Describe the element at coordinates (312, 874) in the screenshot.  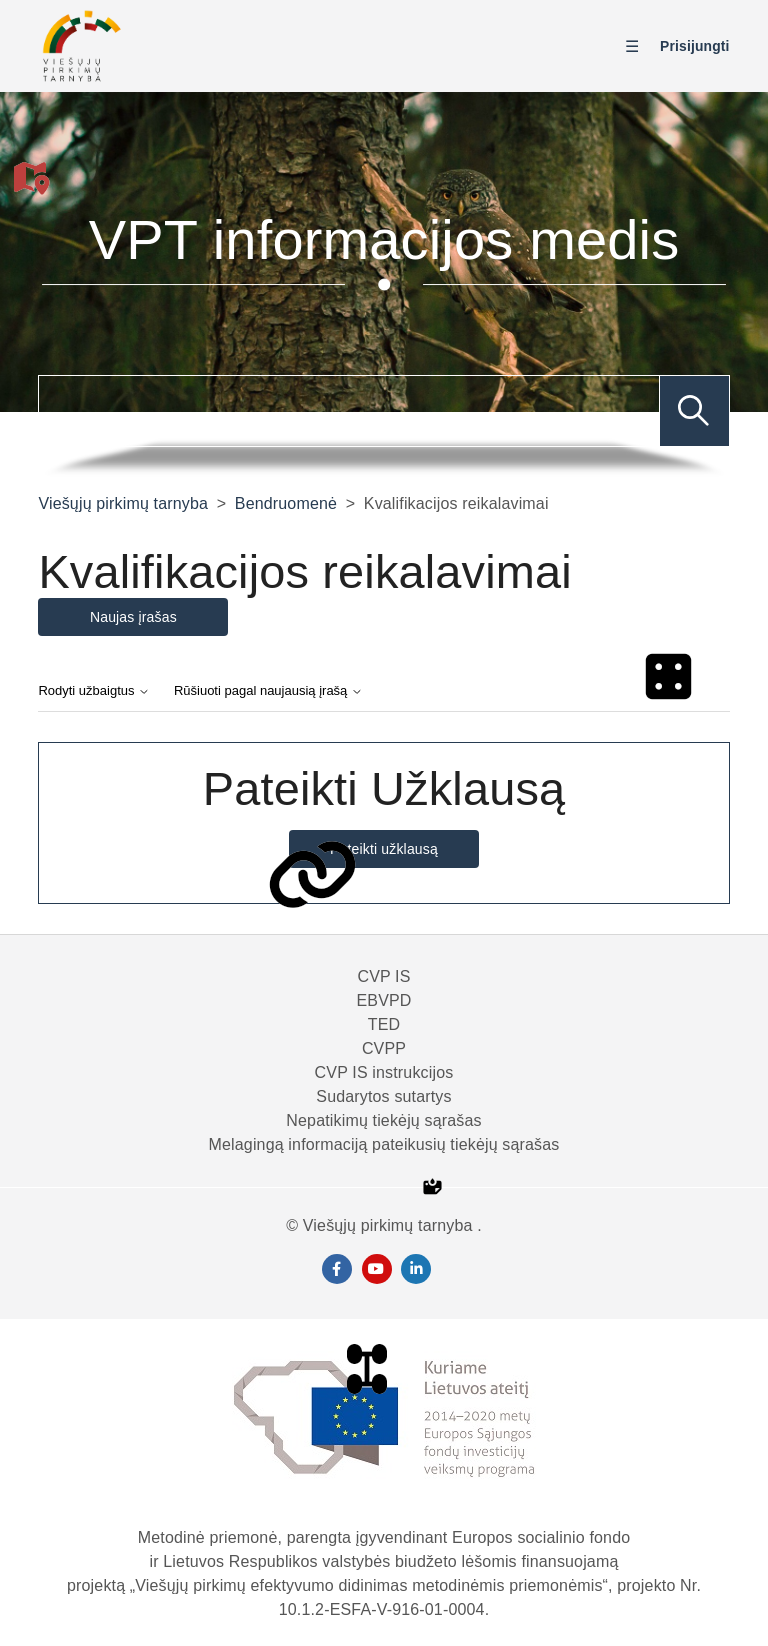
I see `copy or share a link` at that location.